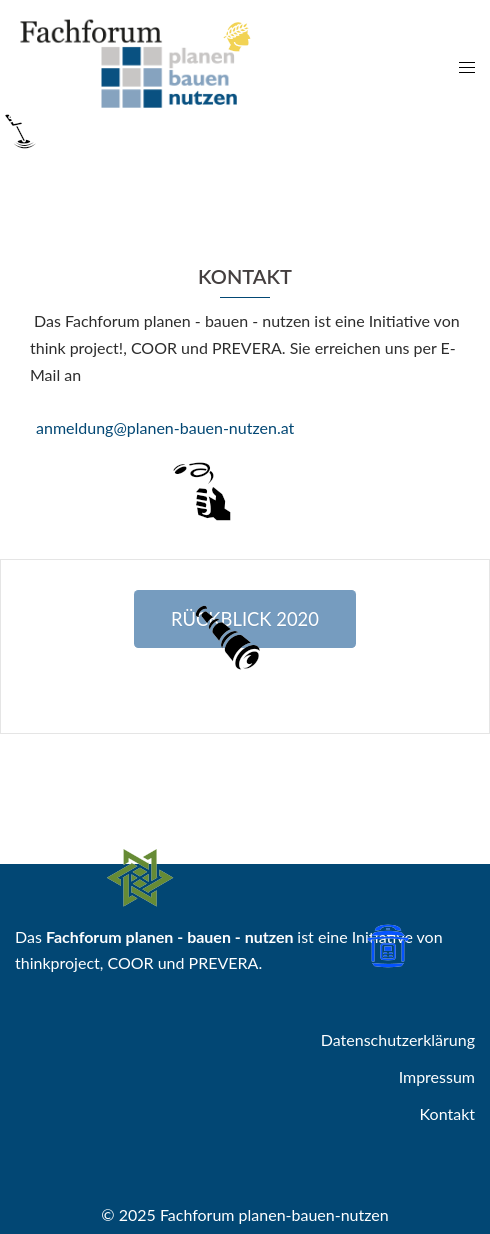 The width and height of the screenshot is (490, 1234). I want to click on access pressure cooker recipes or settings, so click(388, 946).